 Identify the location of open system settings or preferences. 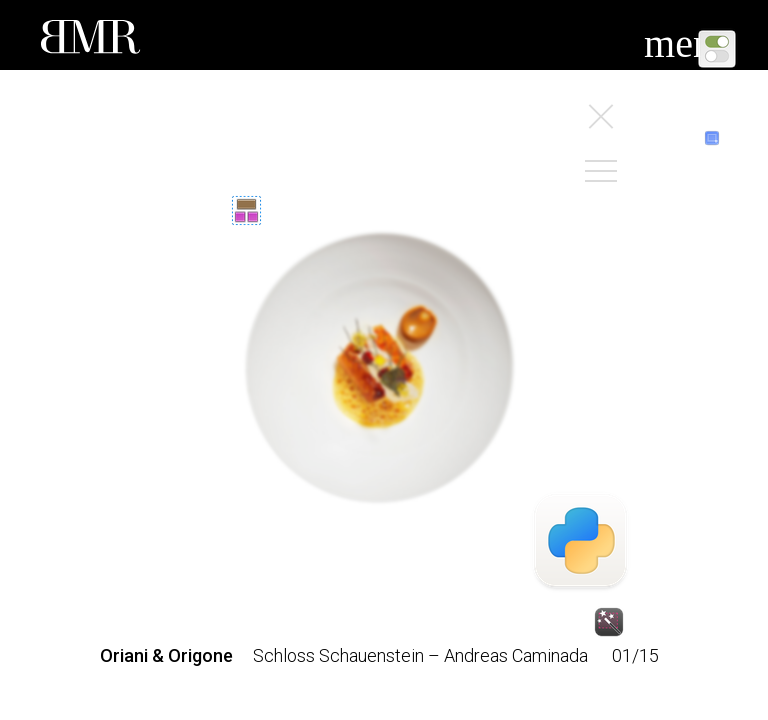
(717, 49).